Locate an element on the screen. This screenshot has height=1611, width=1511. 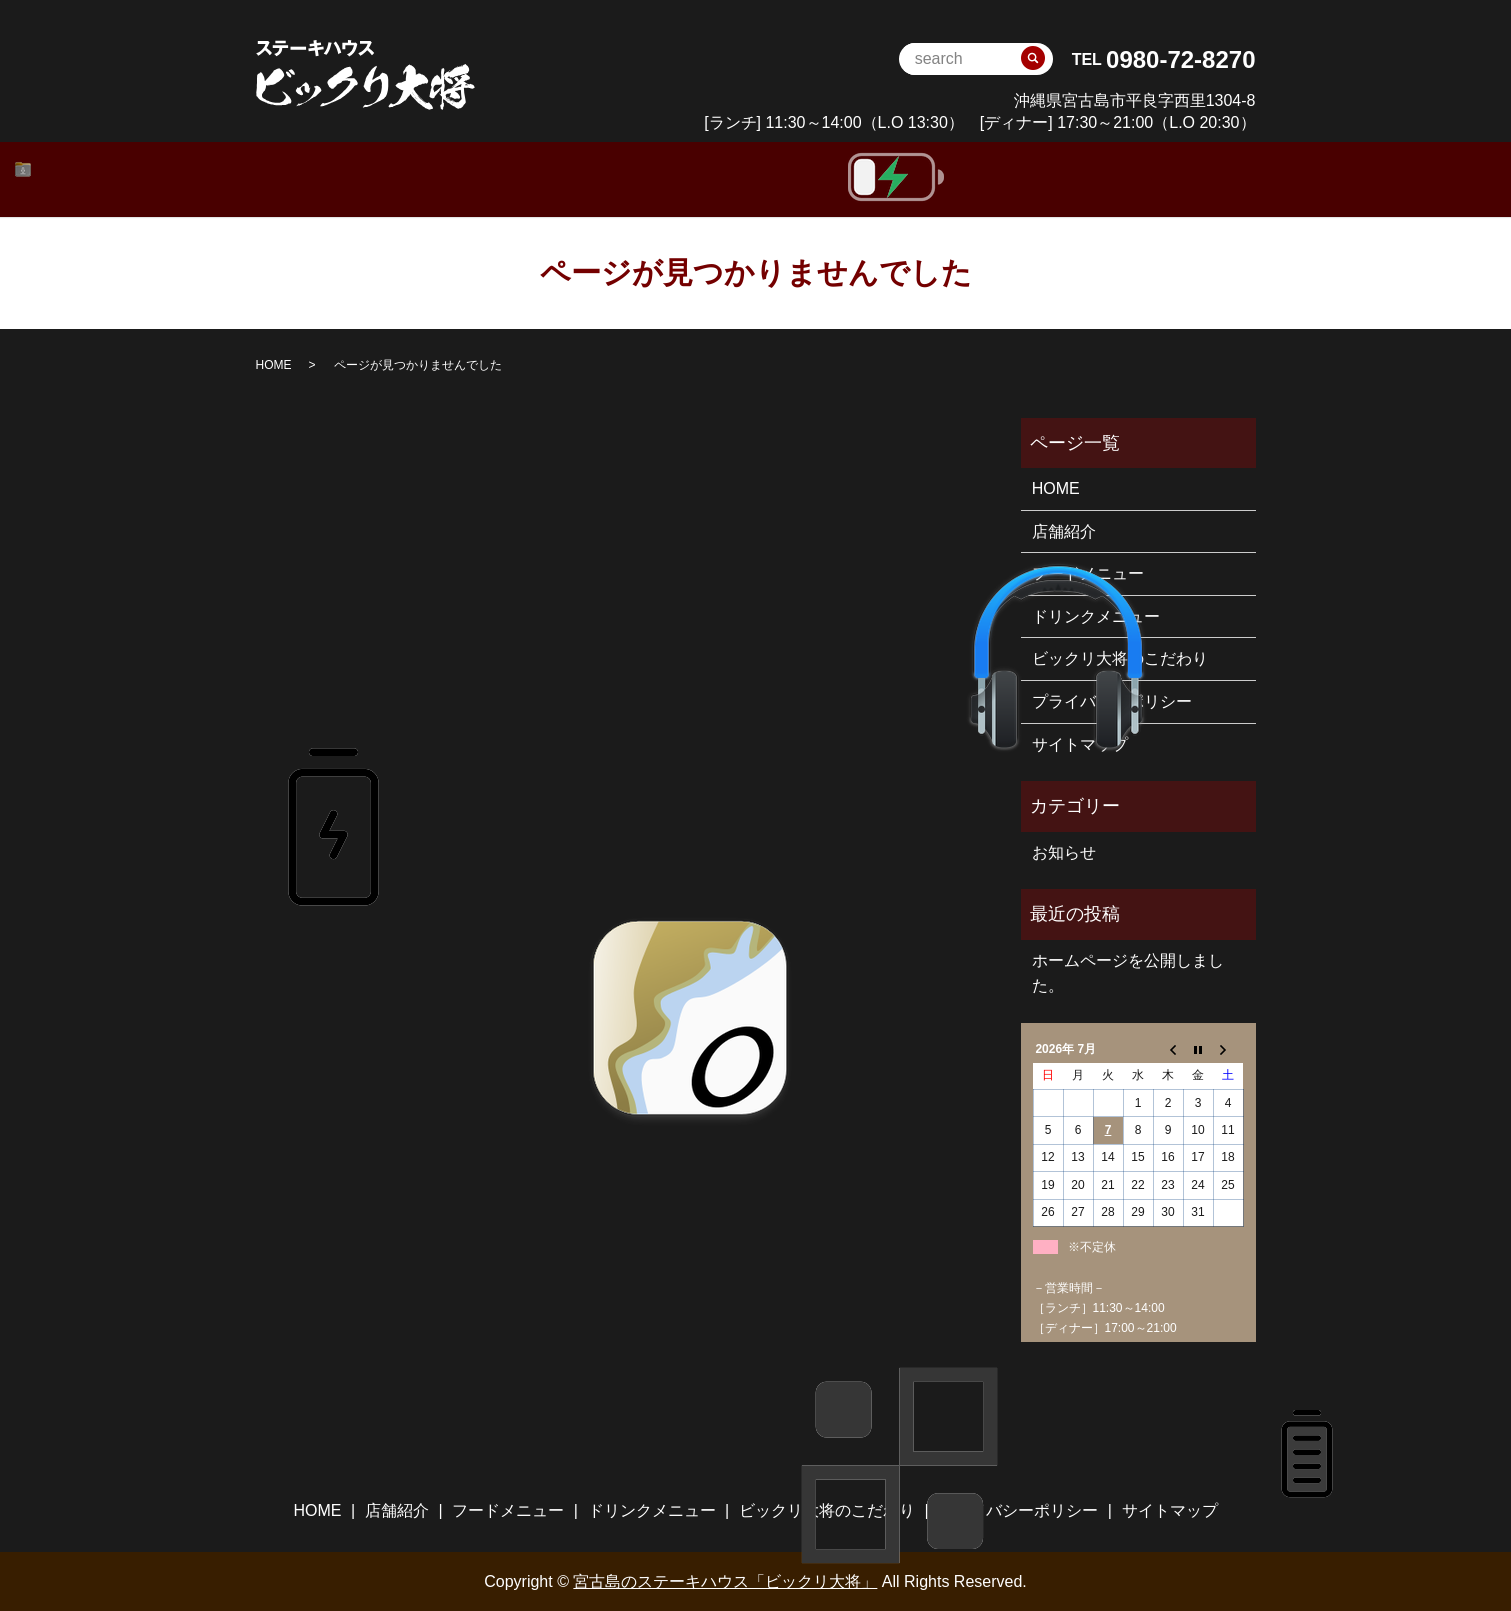
open opencpn marine navigation app is located at coordinates (690, 1018).